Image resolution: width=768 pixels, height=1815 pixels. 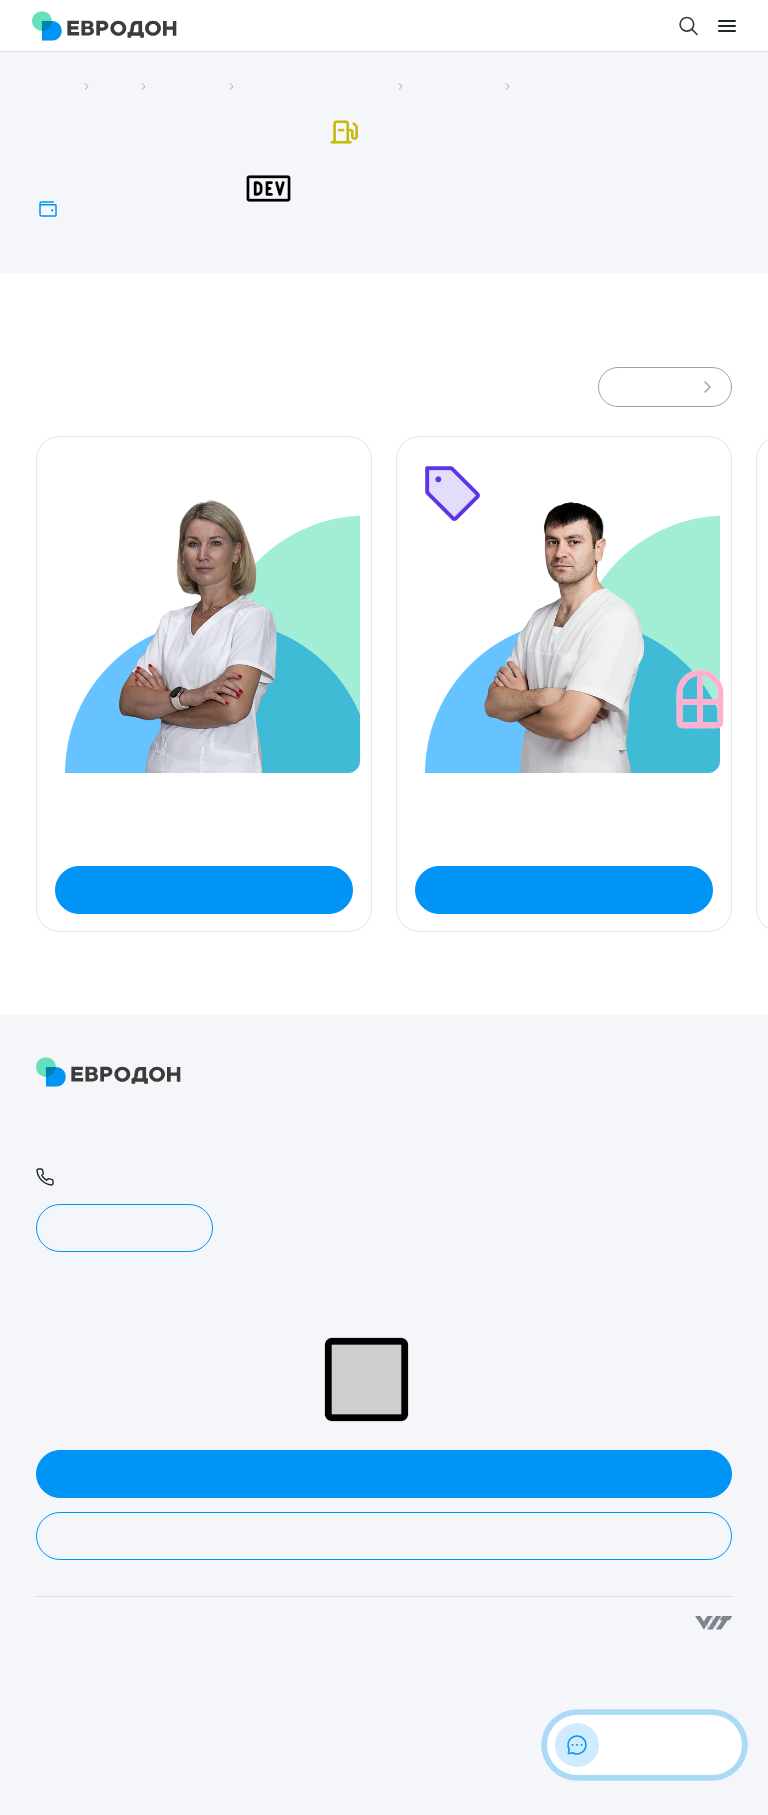 I want to click on open a new window, so click(x=700, y=699).